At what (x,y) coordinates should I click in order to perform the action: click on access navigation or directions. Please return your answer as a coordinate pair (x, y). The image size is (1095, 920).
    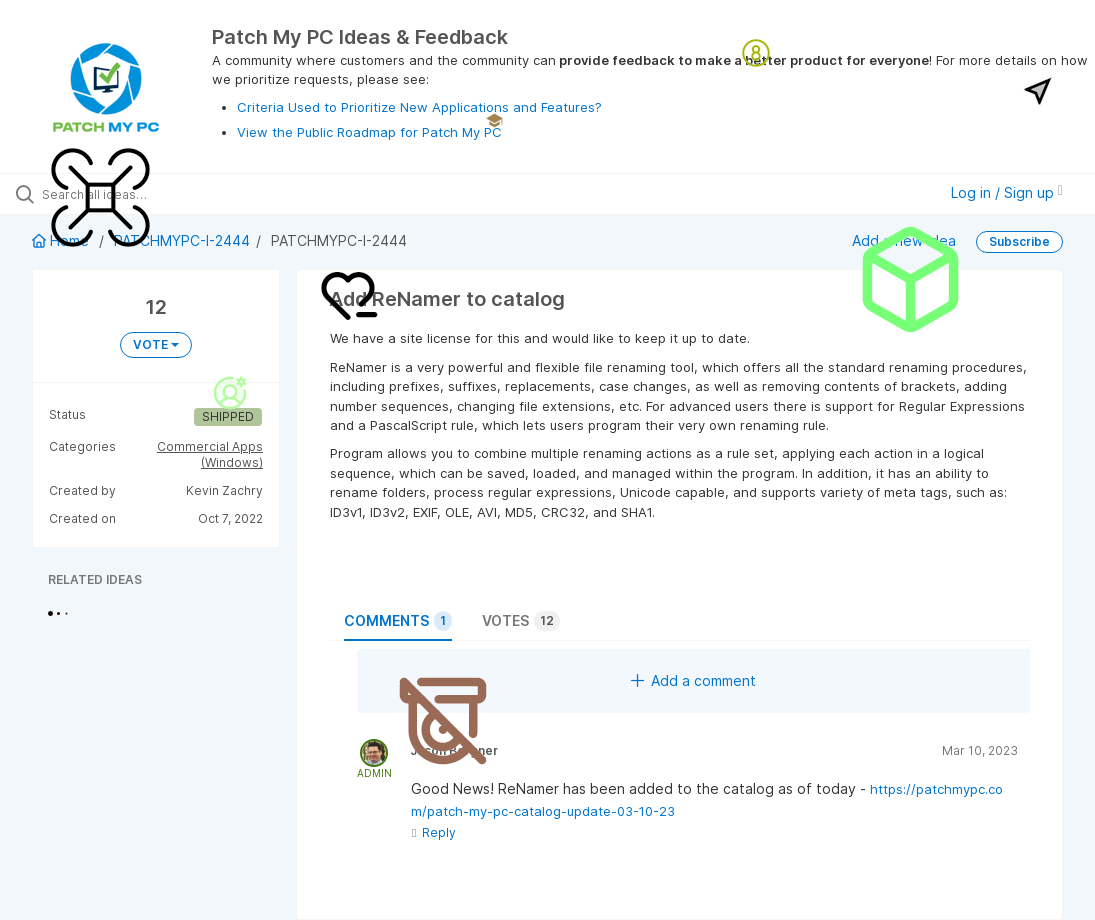
    Looking at the image, I should click on (1038, 91).